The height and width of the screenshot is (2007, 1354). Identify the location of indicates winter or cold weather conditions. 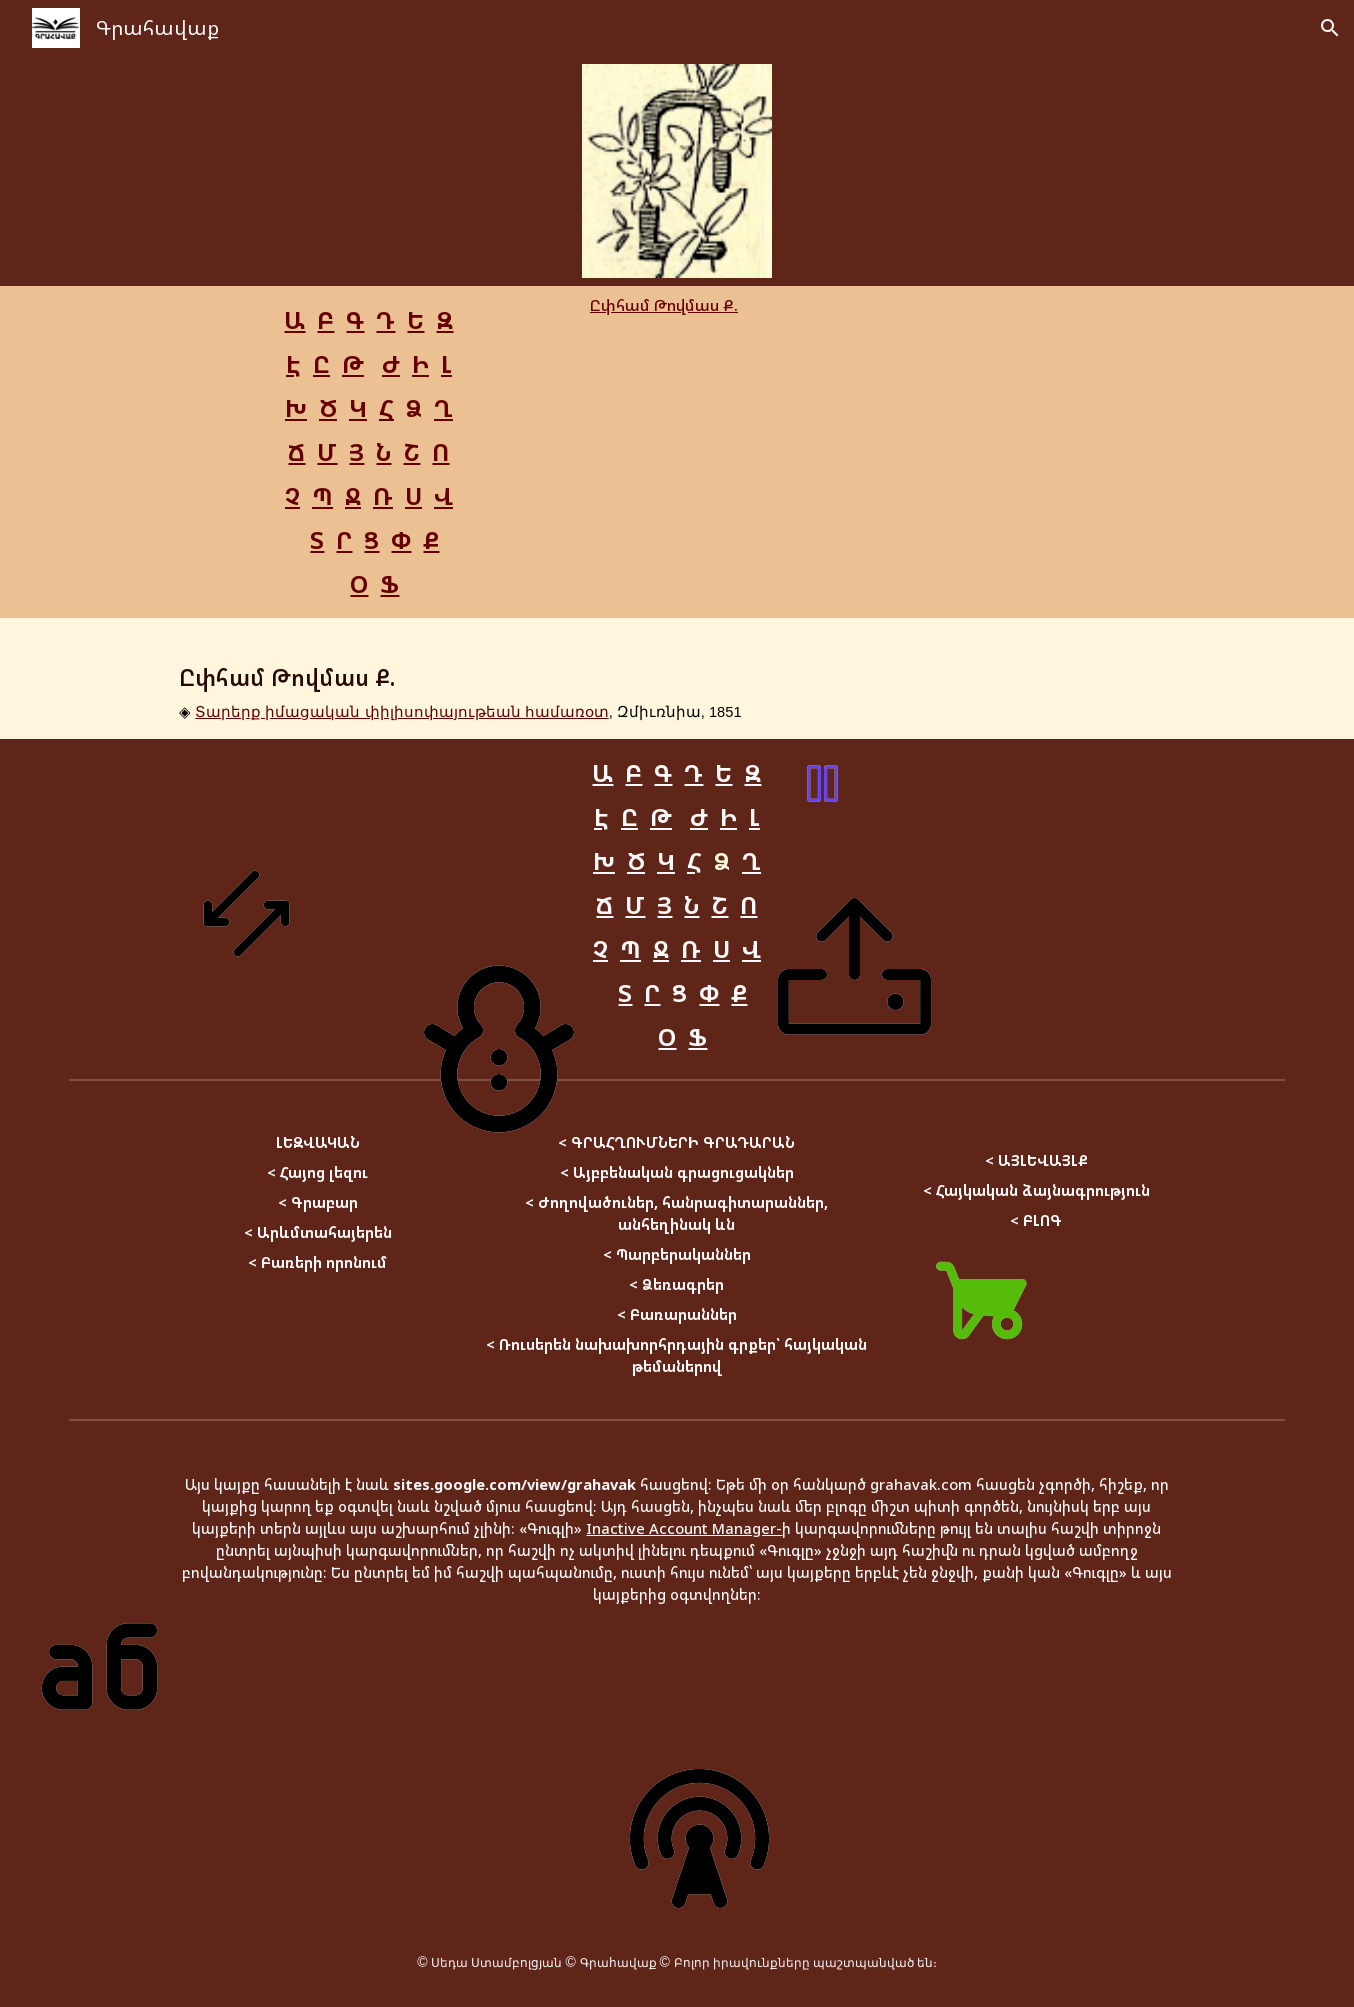
(499, 1049).